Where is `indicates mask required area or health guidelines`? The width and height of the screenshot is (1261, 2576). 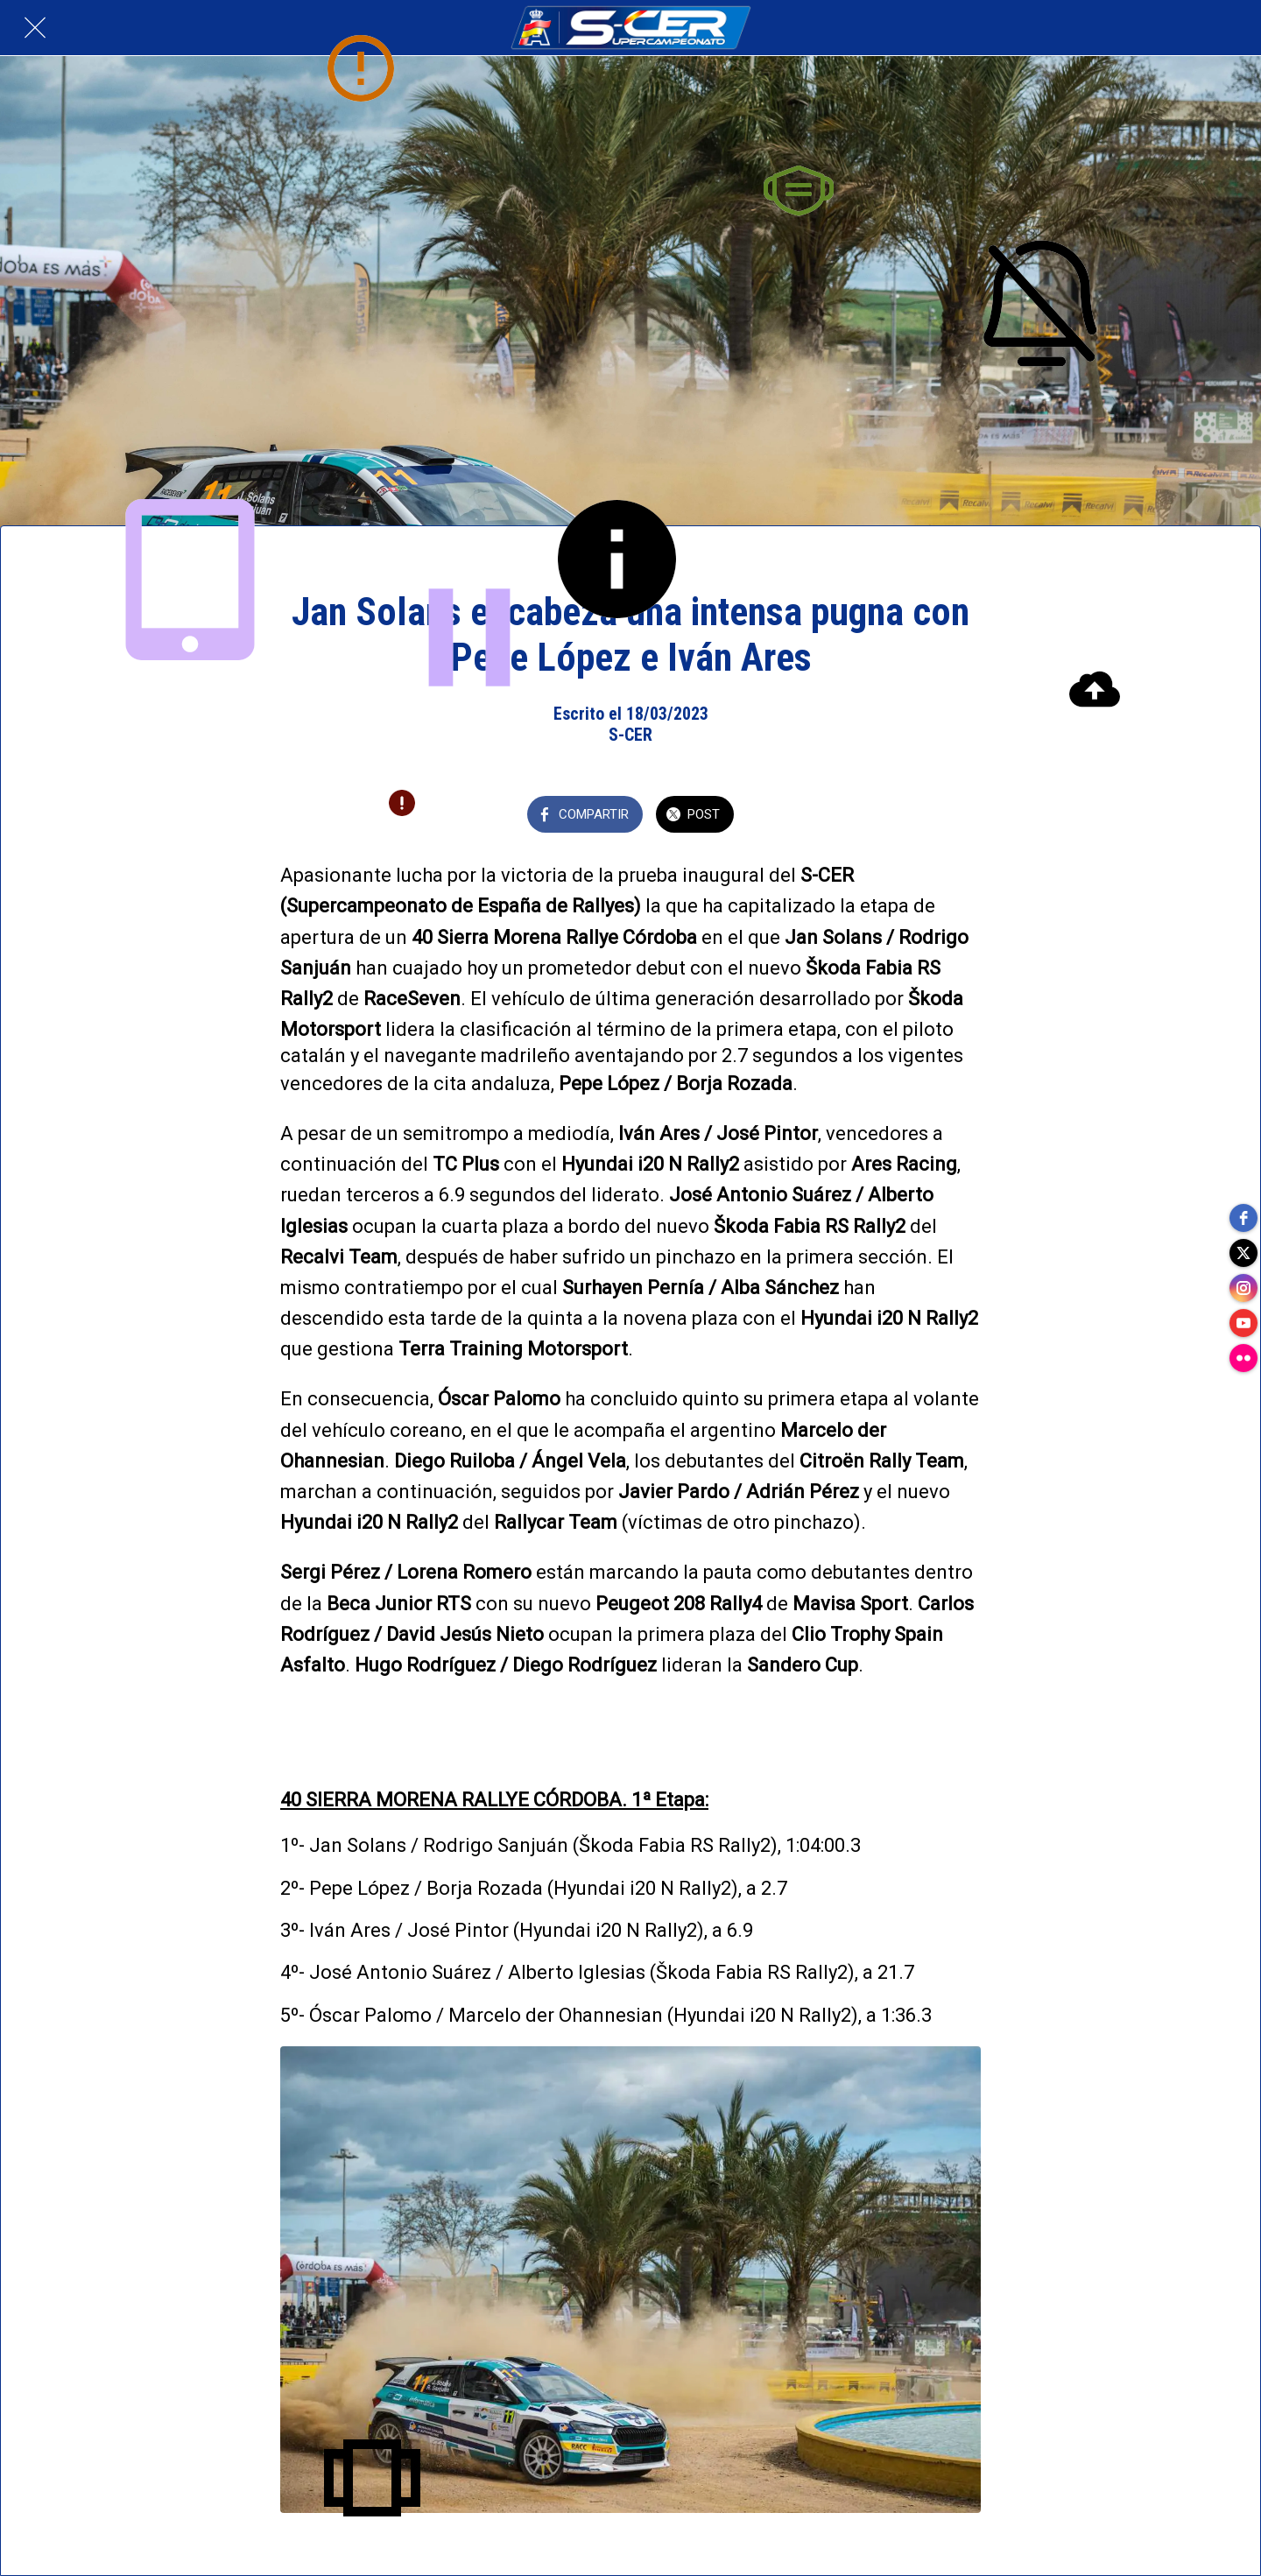 indicates mask required area or health guidelines is located at coordinates (799, 192).